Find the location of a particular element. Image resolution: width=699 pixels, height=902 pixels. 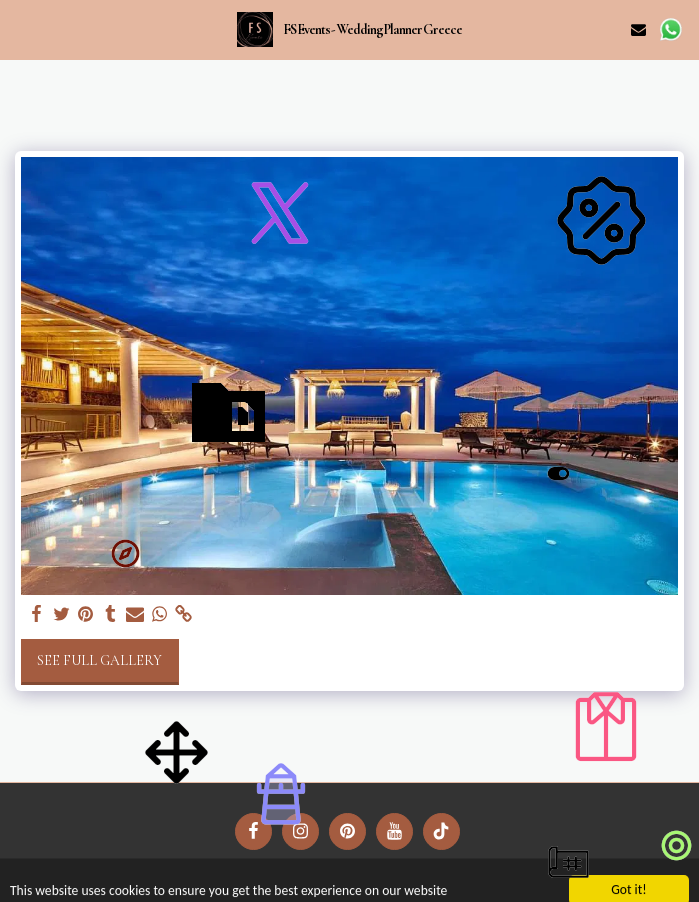

select a single option from a list is located at coordinates (676, 845).